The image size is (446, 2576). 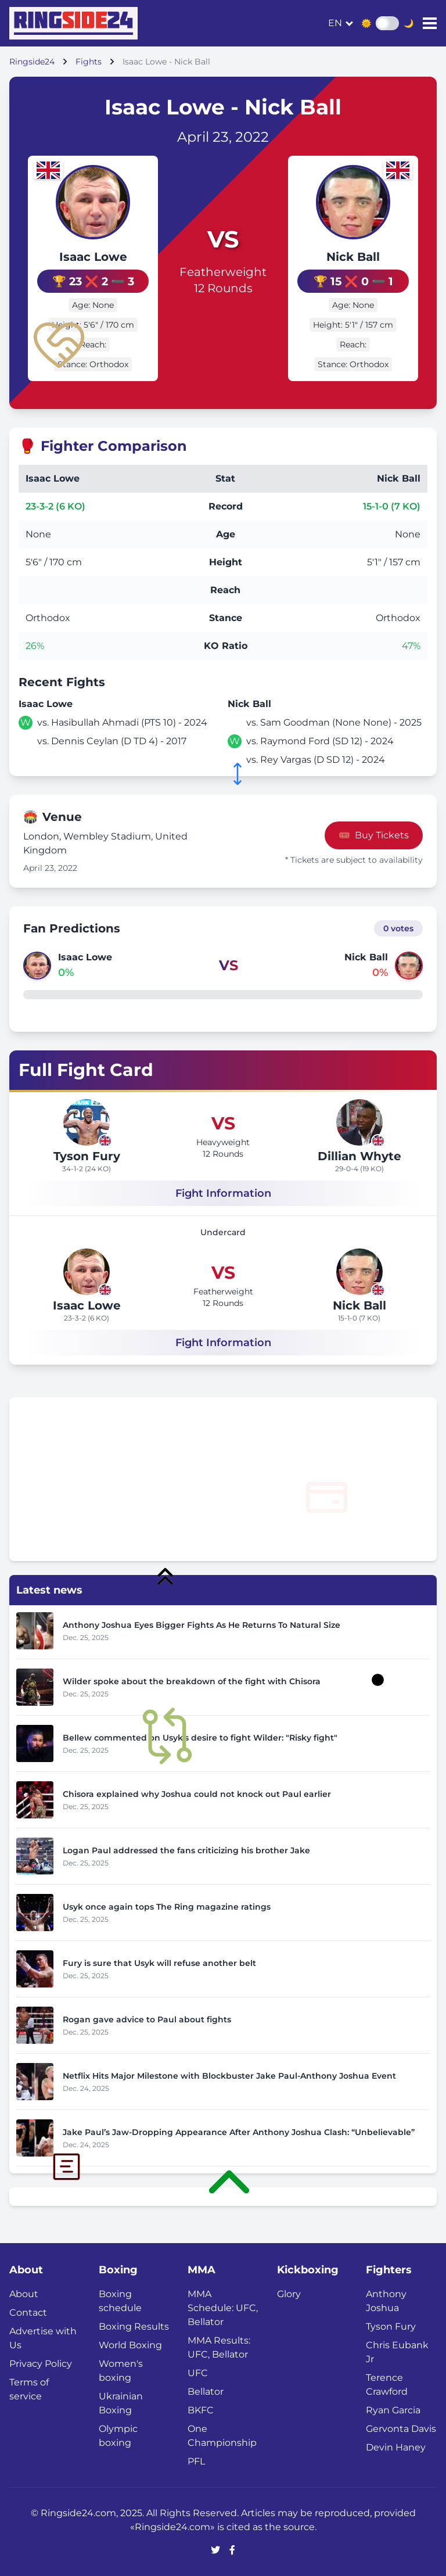 I want to click on view project roadmap or timeline, so click(x=66, y=2166).